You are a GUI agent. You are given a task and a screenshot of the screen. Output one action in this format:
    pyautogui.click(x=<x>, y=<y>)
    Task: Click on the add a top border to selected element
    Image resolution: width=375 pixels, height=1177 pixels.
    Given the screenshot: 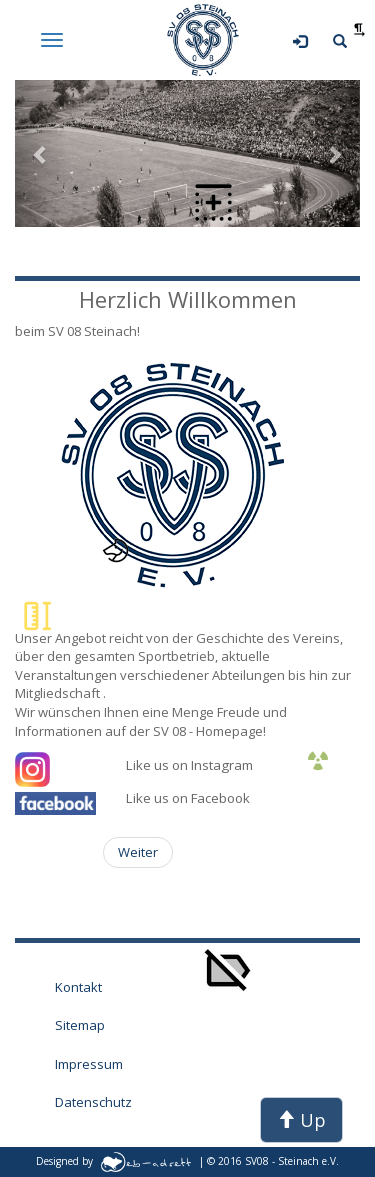 What is the action you would take?
    pyautogui.click(x=213, y=202)
    